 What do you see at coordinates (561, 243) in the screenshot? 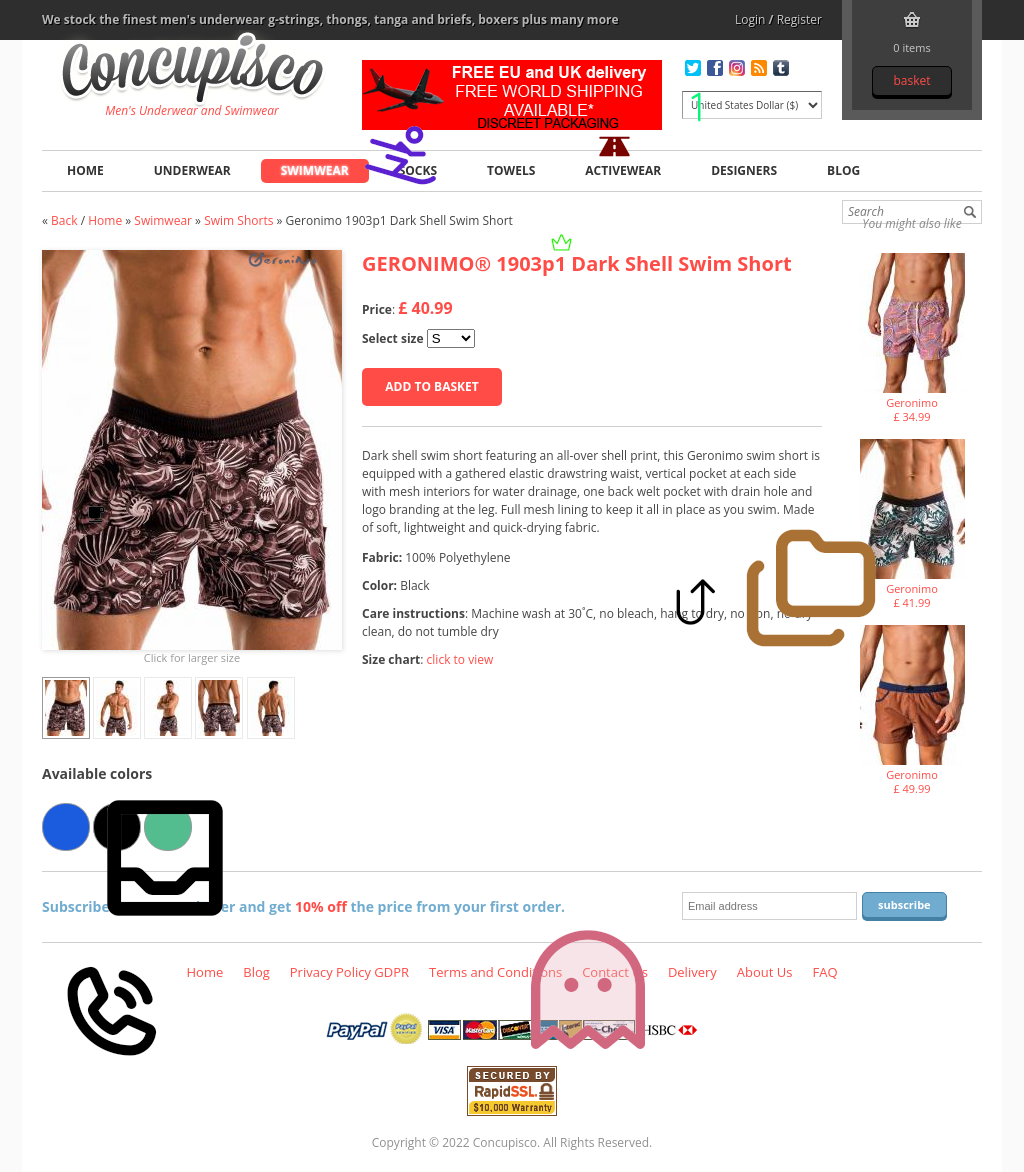
I see `indicates premium or pro membership status` at bounding box center [561, 243].